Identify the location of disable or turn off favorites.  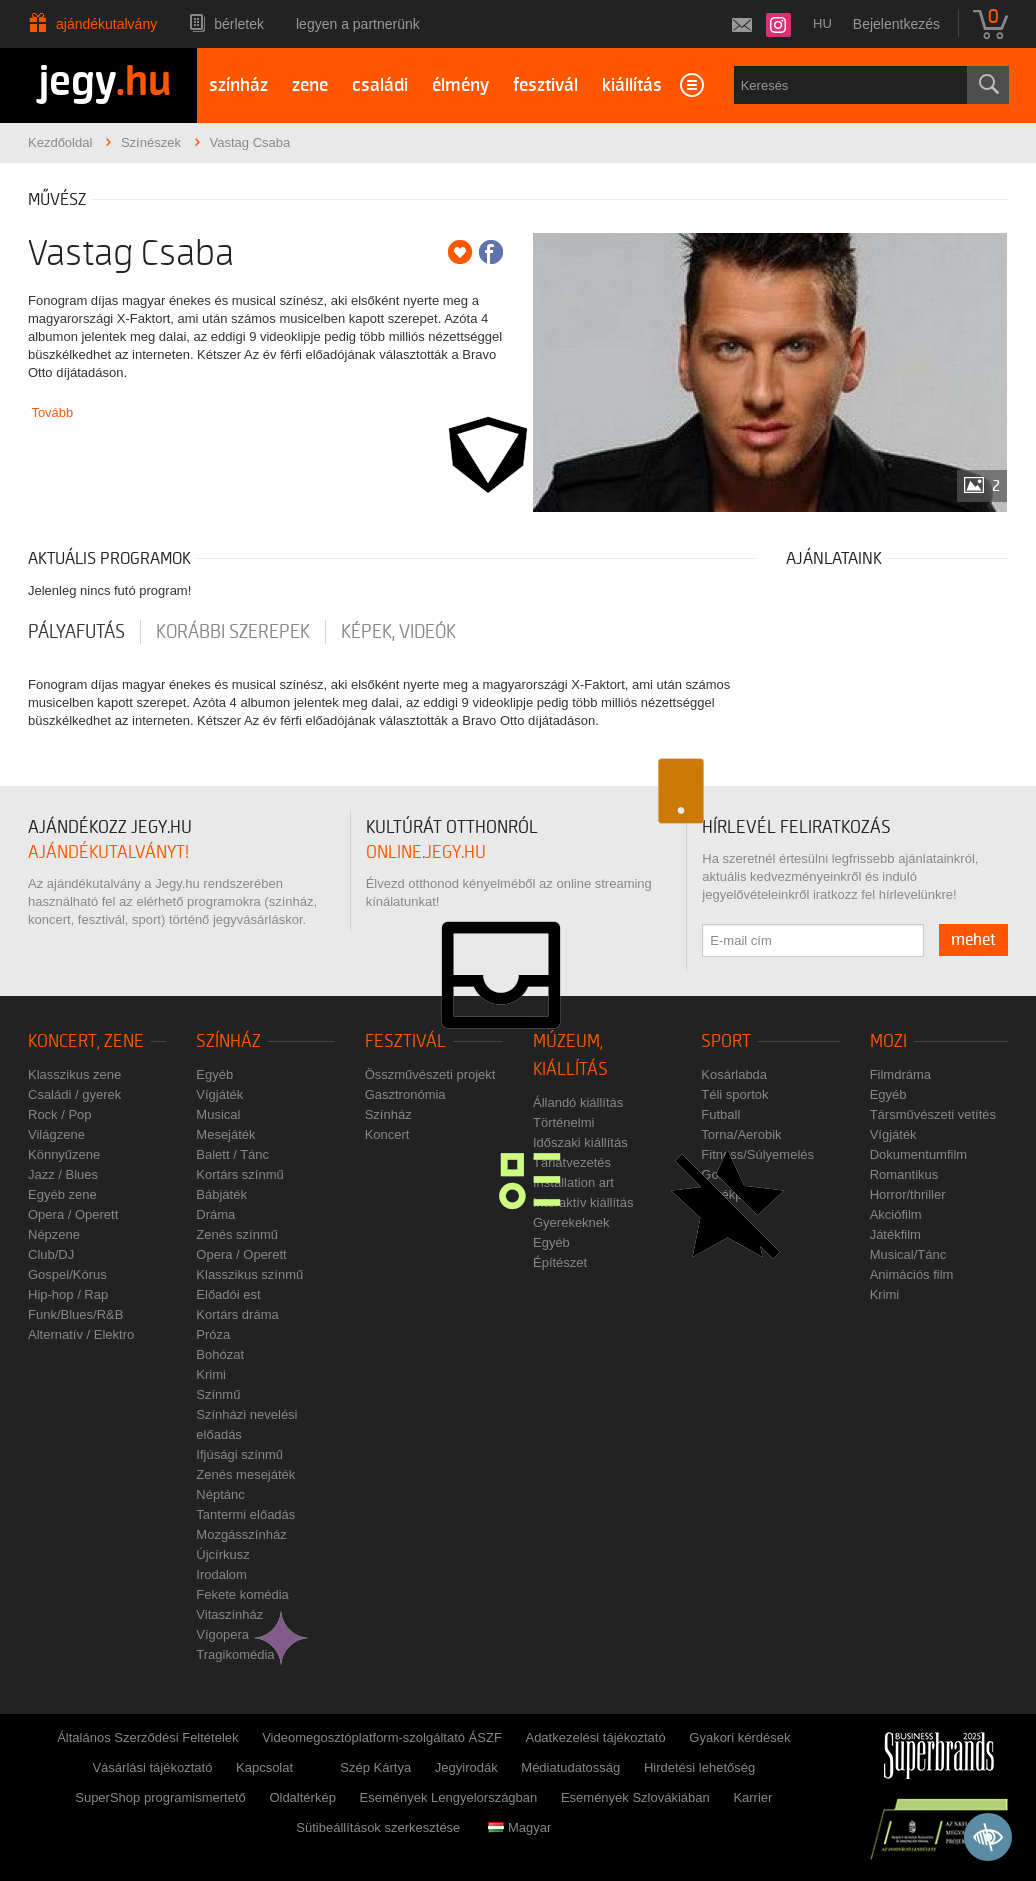
(727, 1206).